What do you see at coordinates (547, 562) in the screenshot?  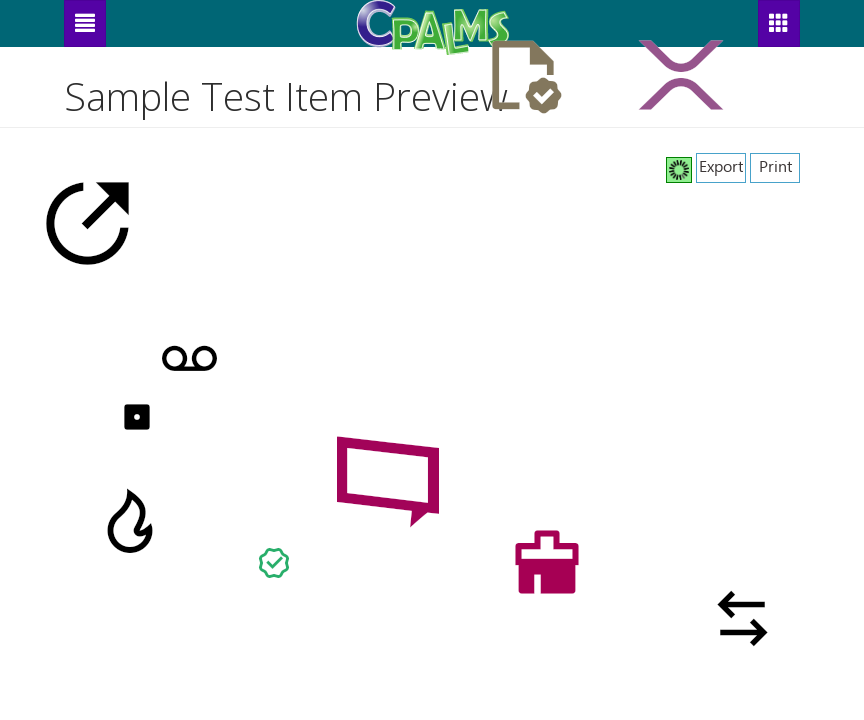 I see `access brush or painting tools` at bounding box center [547, 562].